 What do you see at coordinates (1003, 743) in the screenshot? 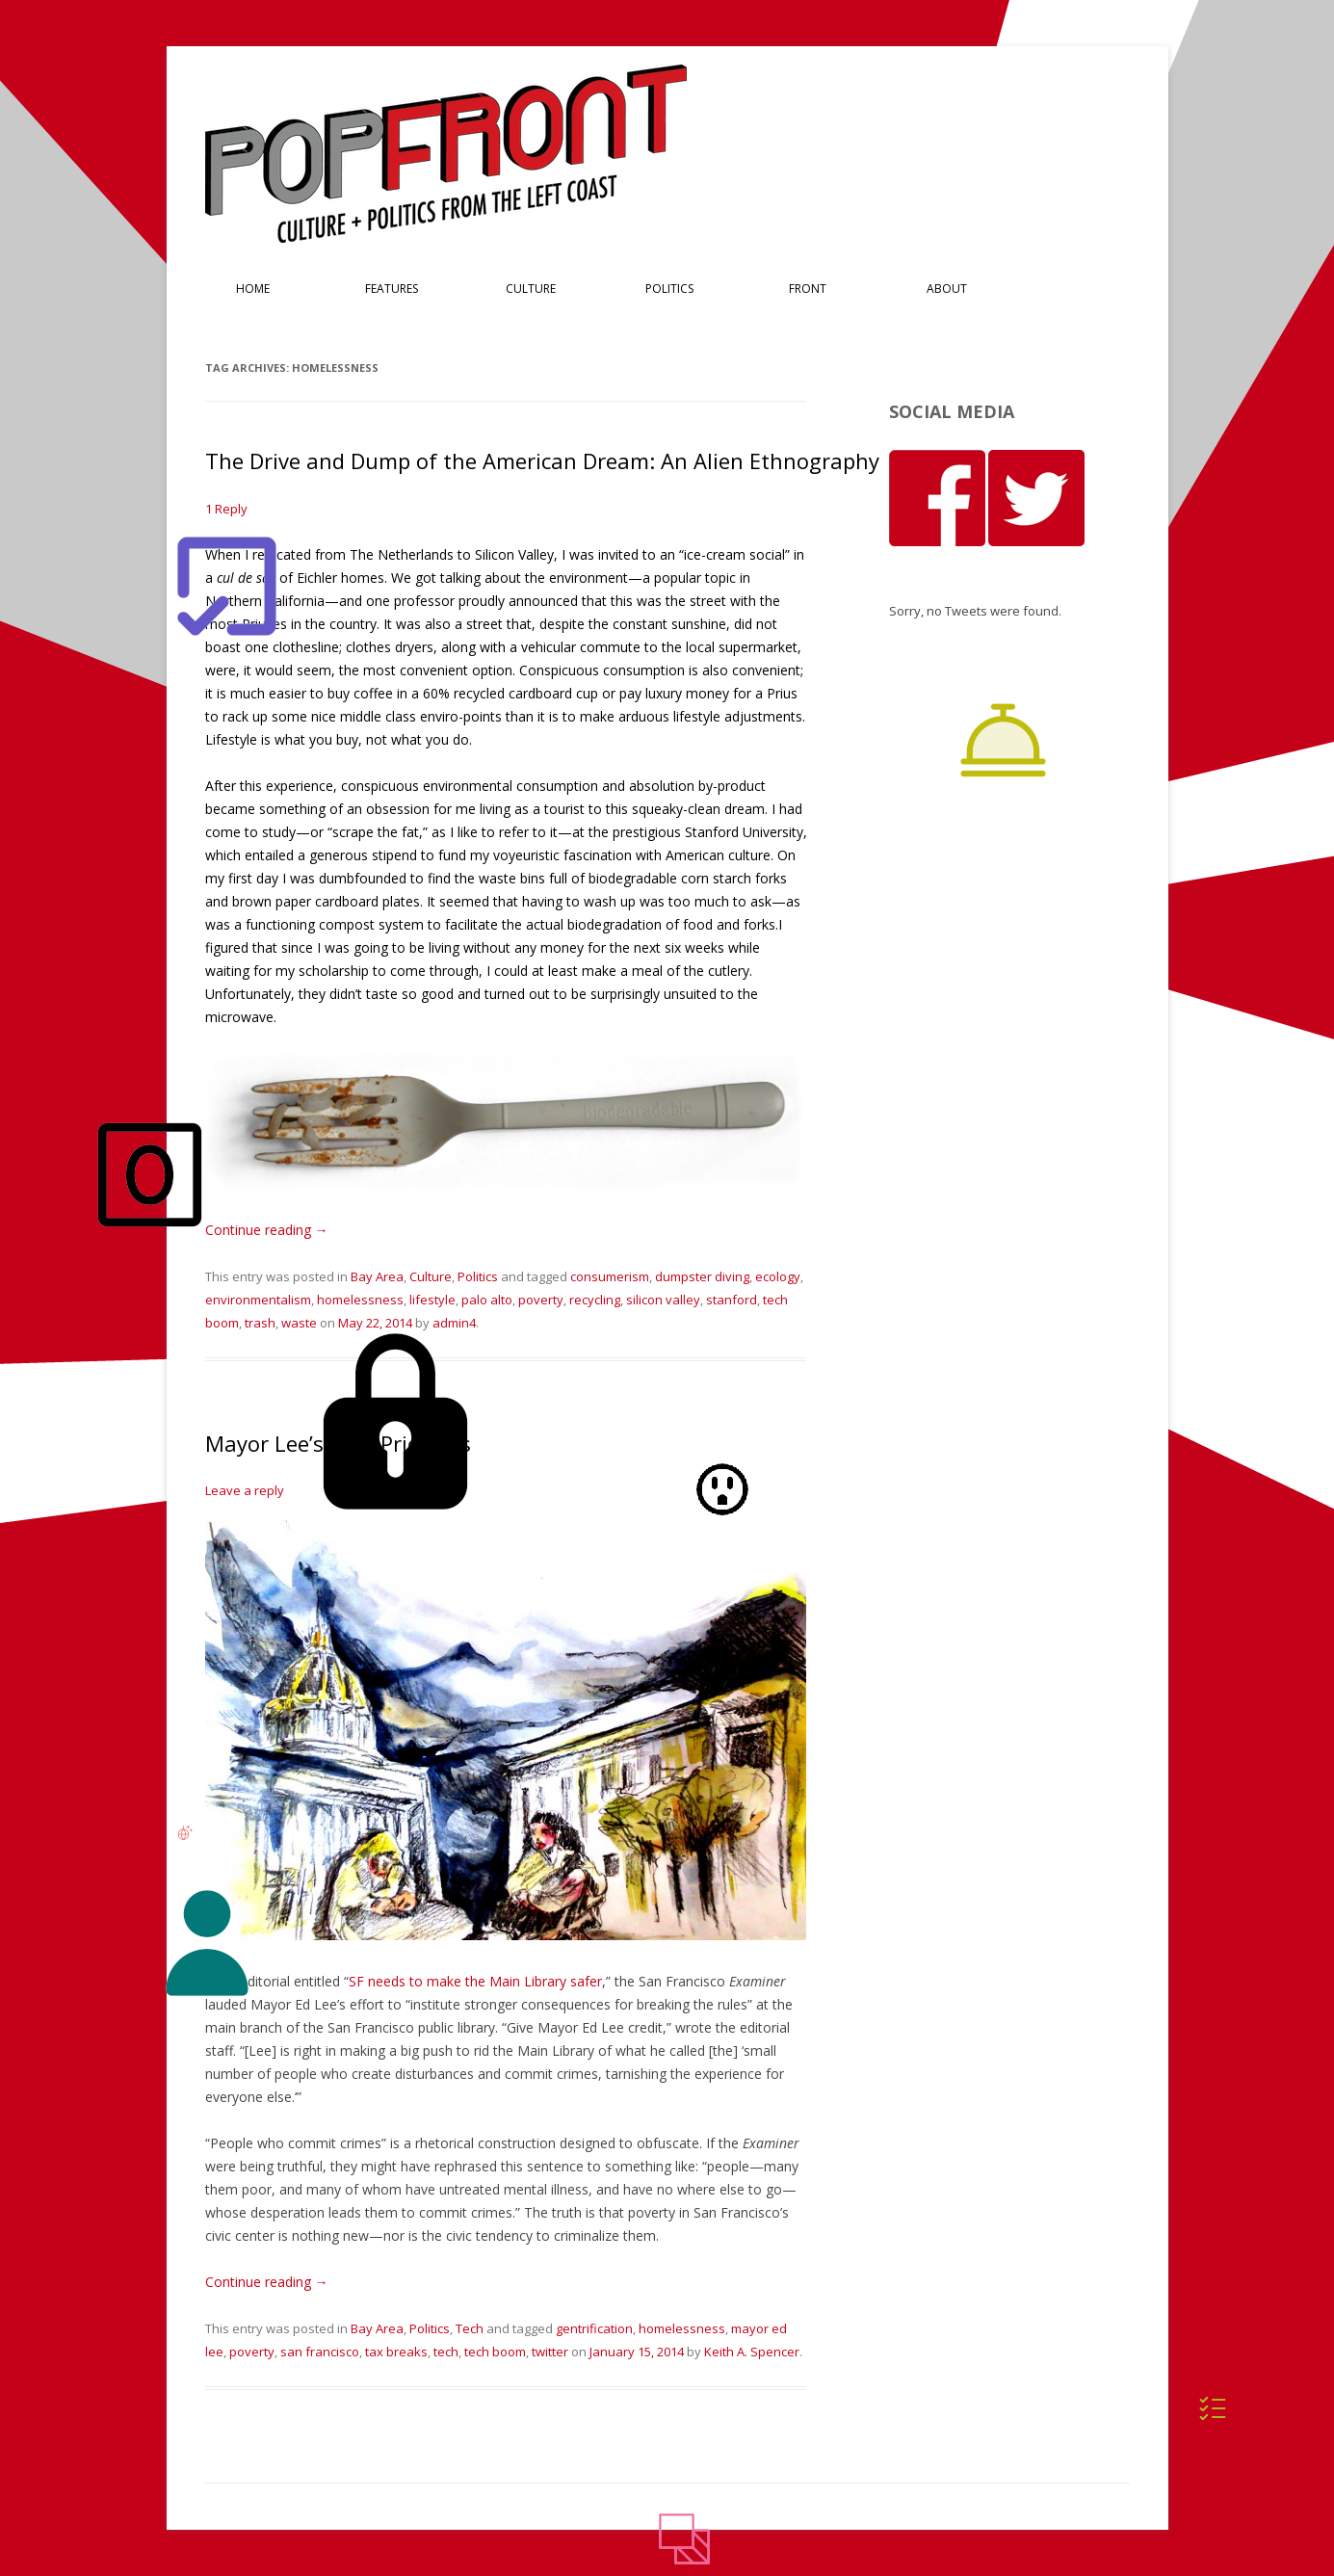
I see `request assistance or service` at bounding box center [1003, 743].